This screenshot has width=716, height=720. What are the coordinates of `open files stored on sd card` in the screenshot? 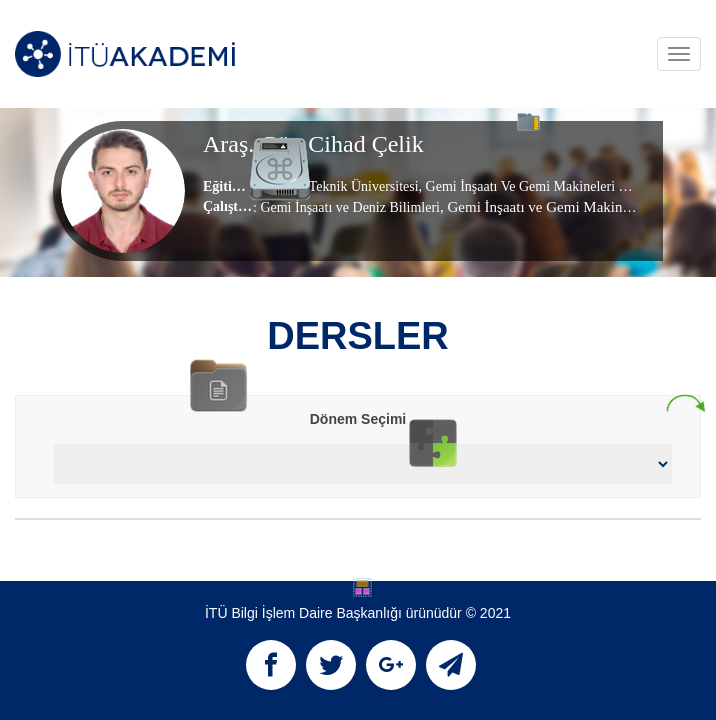 It's located at (528, 122).